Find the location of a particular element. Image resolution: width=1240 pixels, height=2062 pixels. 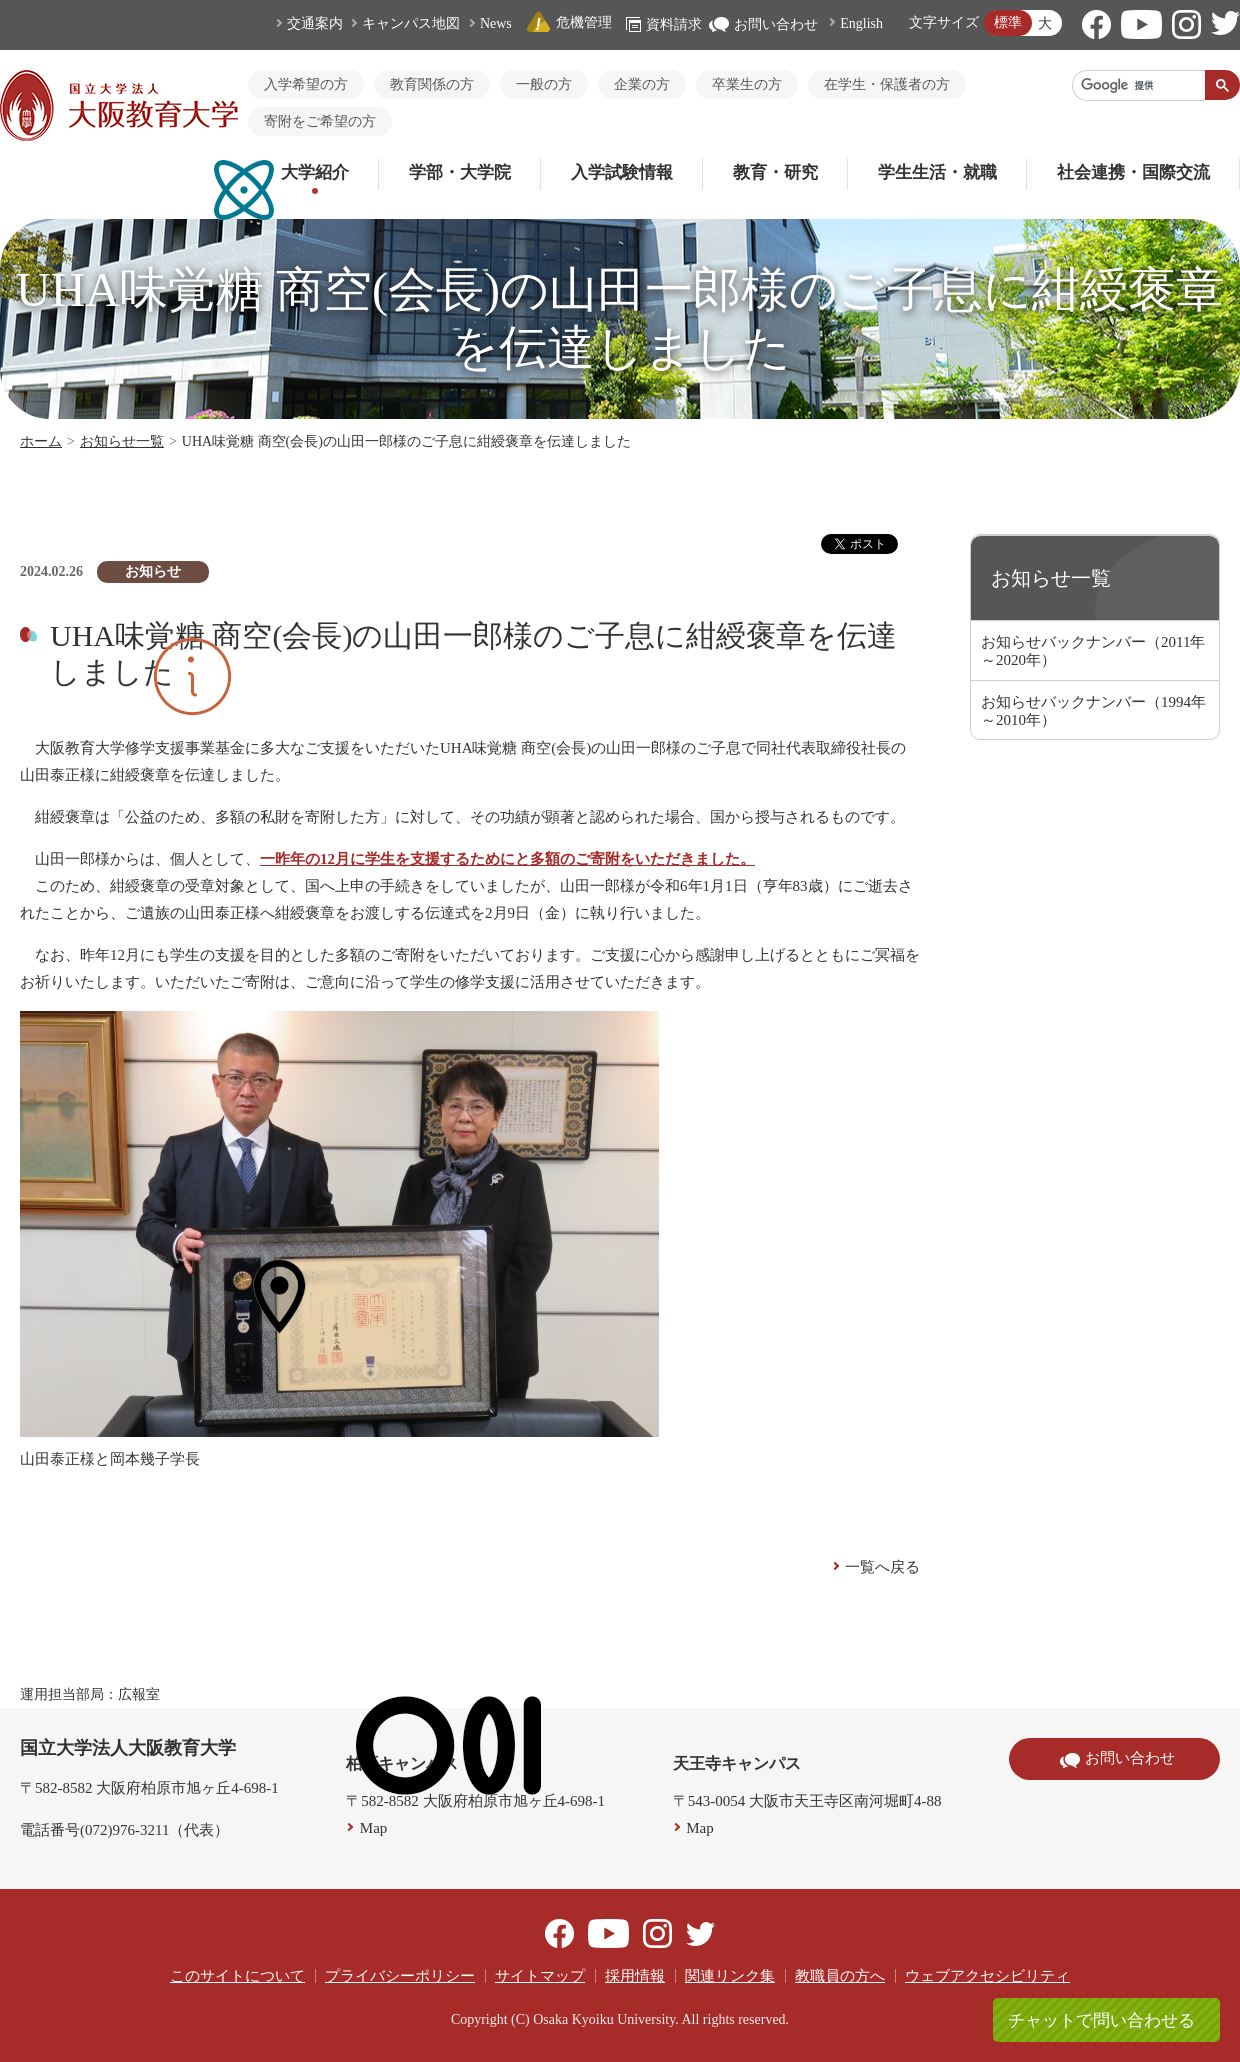

access science or chemistry features is located at coordinates (244, 190).